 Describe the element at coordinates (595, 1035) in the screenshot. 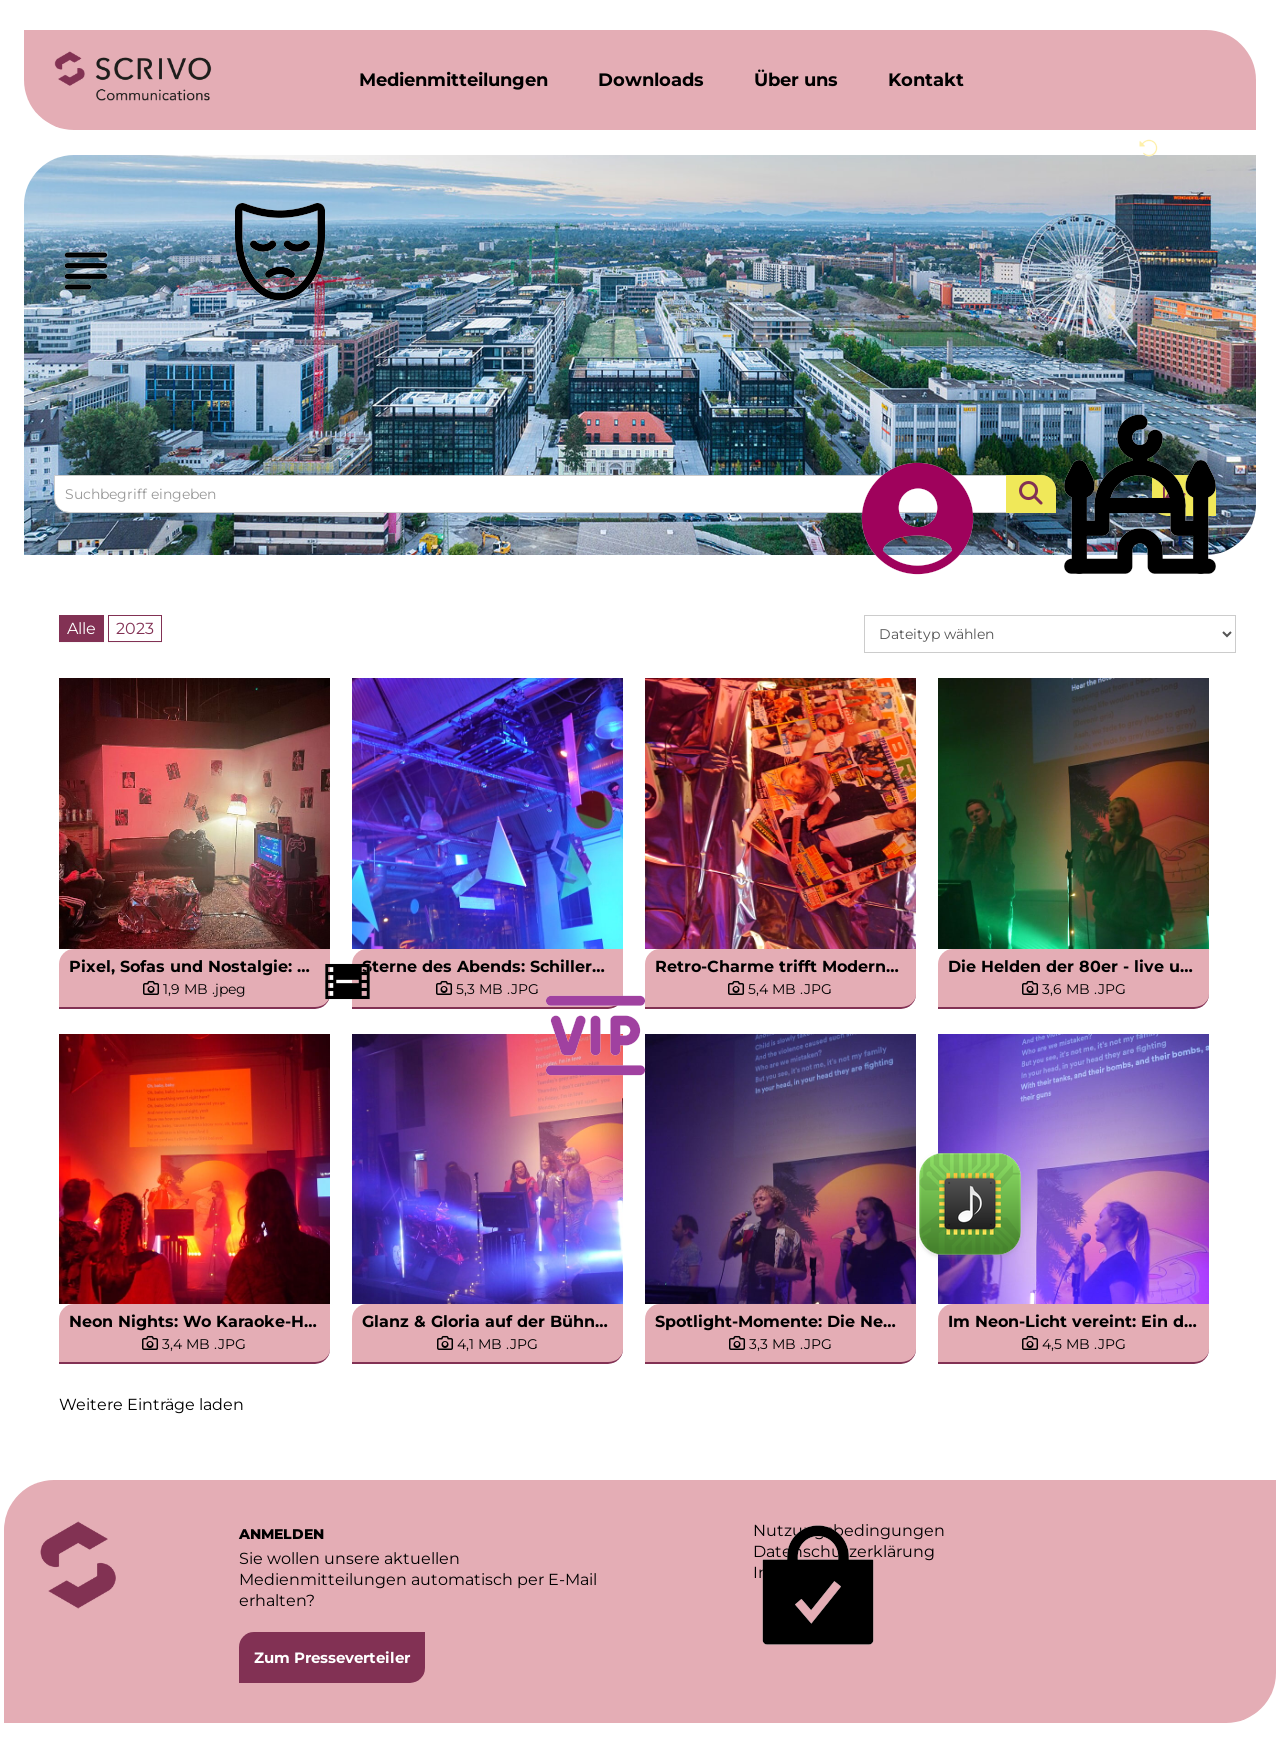

I see `access VIP member benefits or status` at that location.